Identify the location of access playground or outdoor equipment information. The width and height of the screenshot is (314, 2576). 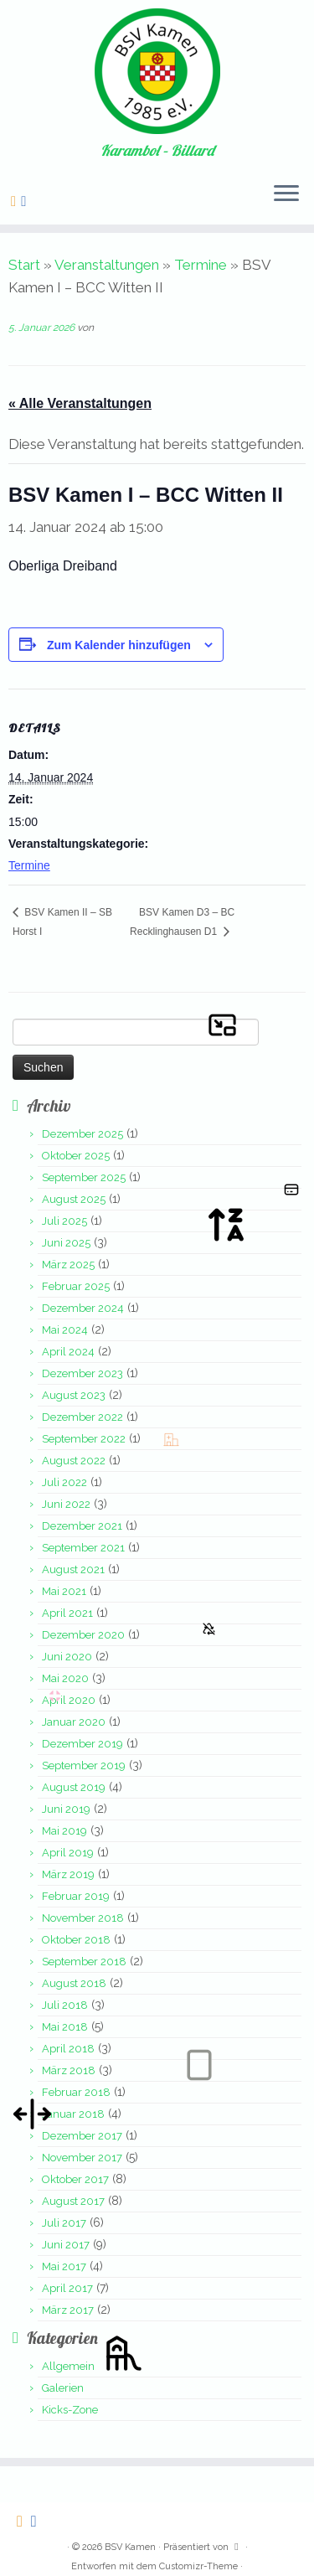
(124, 2353).